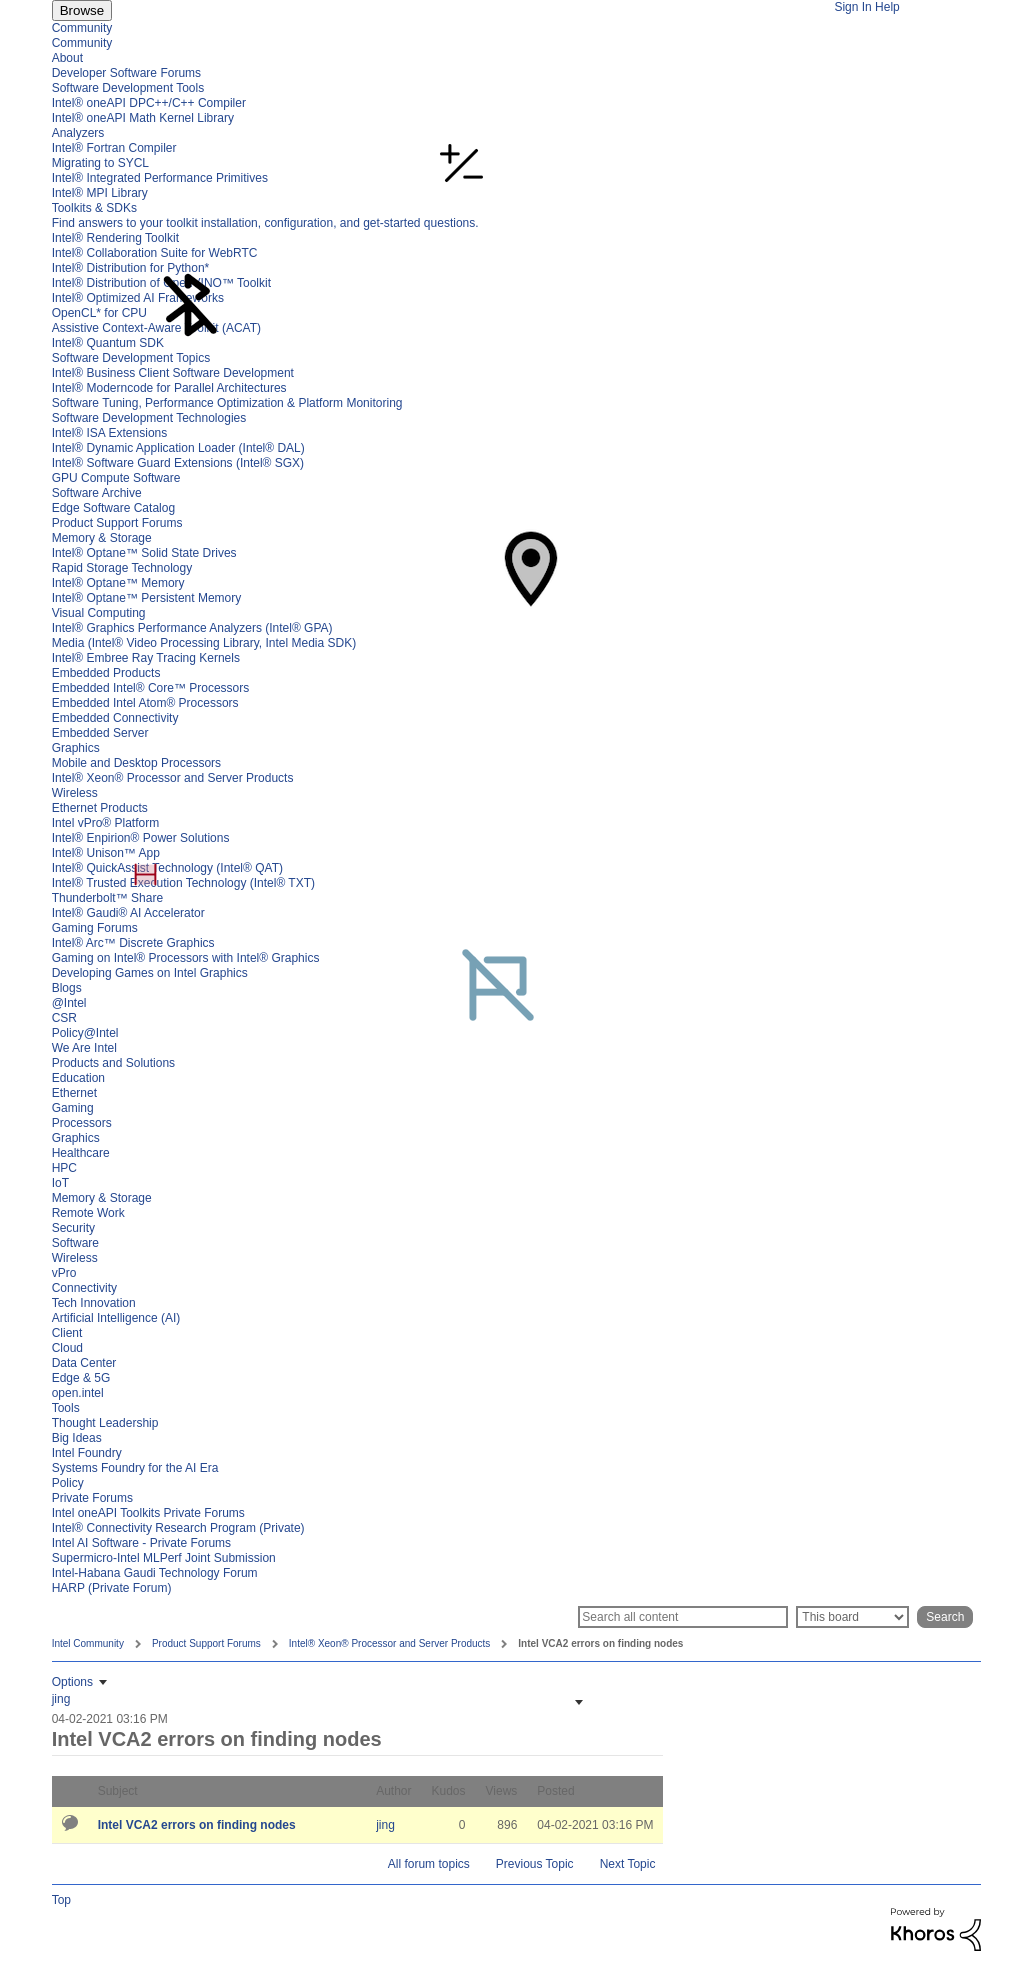 This screenshot has width=1033, height=1963. What do you see at coordinates (461, 165) in the screenshot?
I see `toggle between adding or subtracting values` at bounding box center [461, 165].